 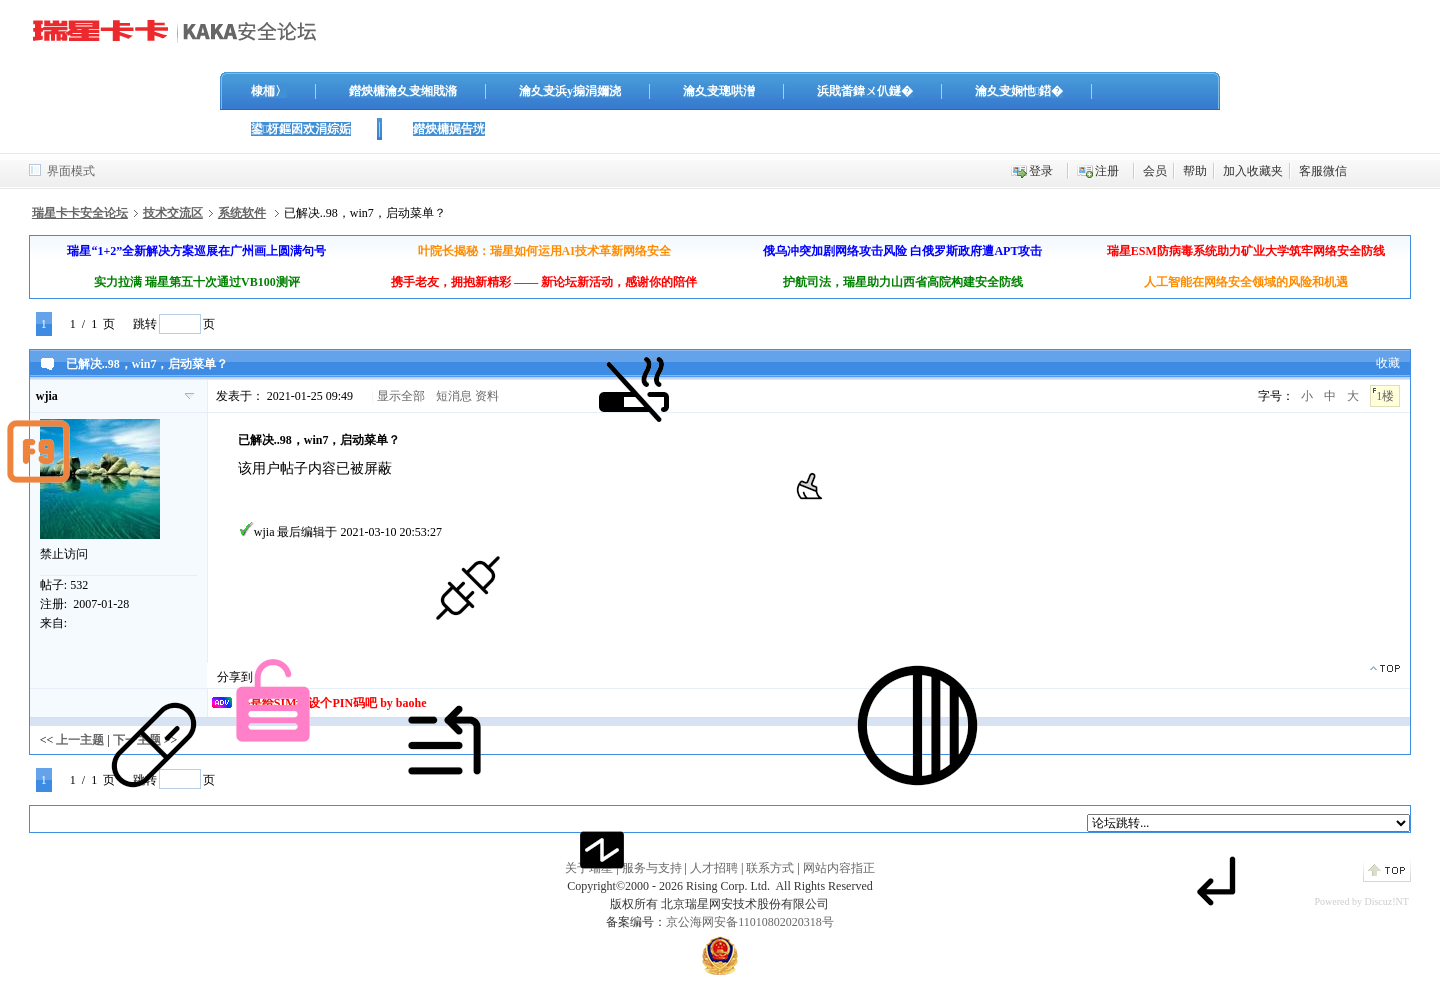 I want to click on no smoking area indicator, so click(x=634, y=392).